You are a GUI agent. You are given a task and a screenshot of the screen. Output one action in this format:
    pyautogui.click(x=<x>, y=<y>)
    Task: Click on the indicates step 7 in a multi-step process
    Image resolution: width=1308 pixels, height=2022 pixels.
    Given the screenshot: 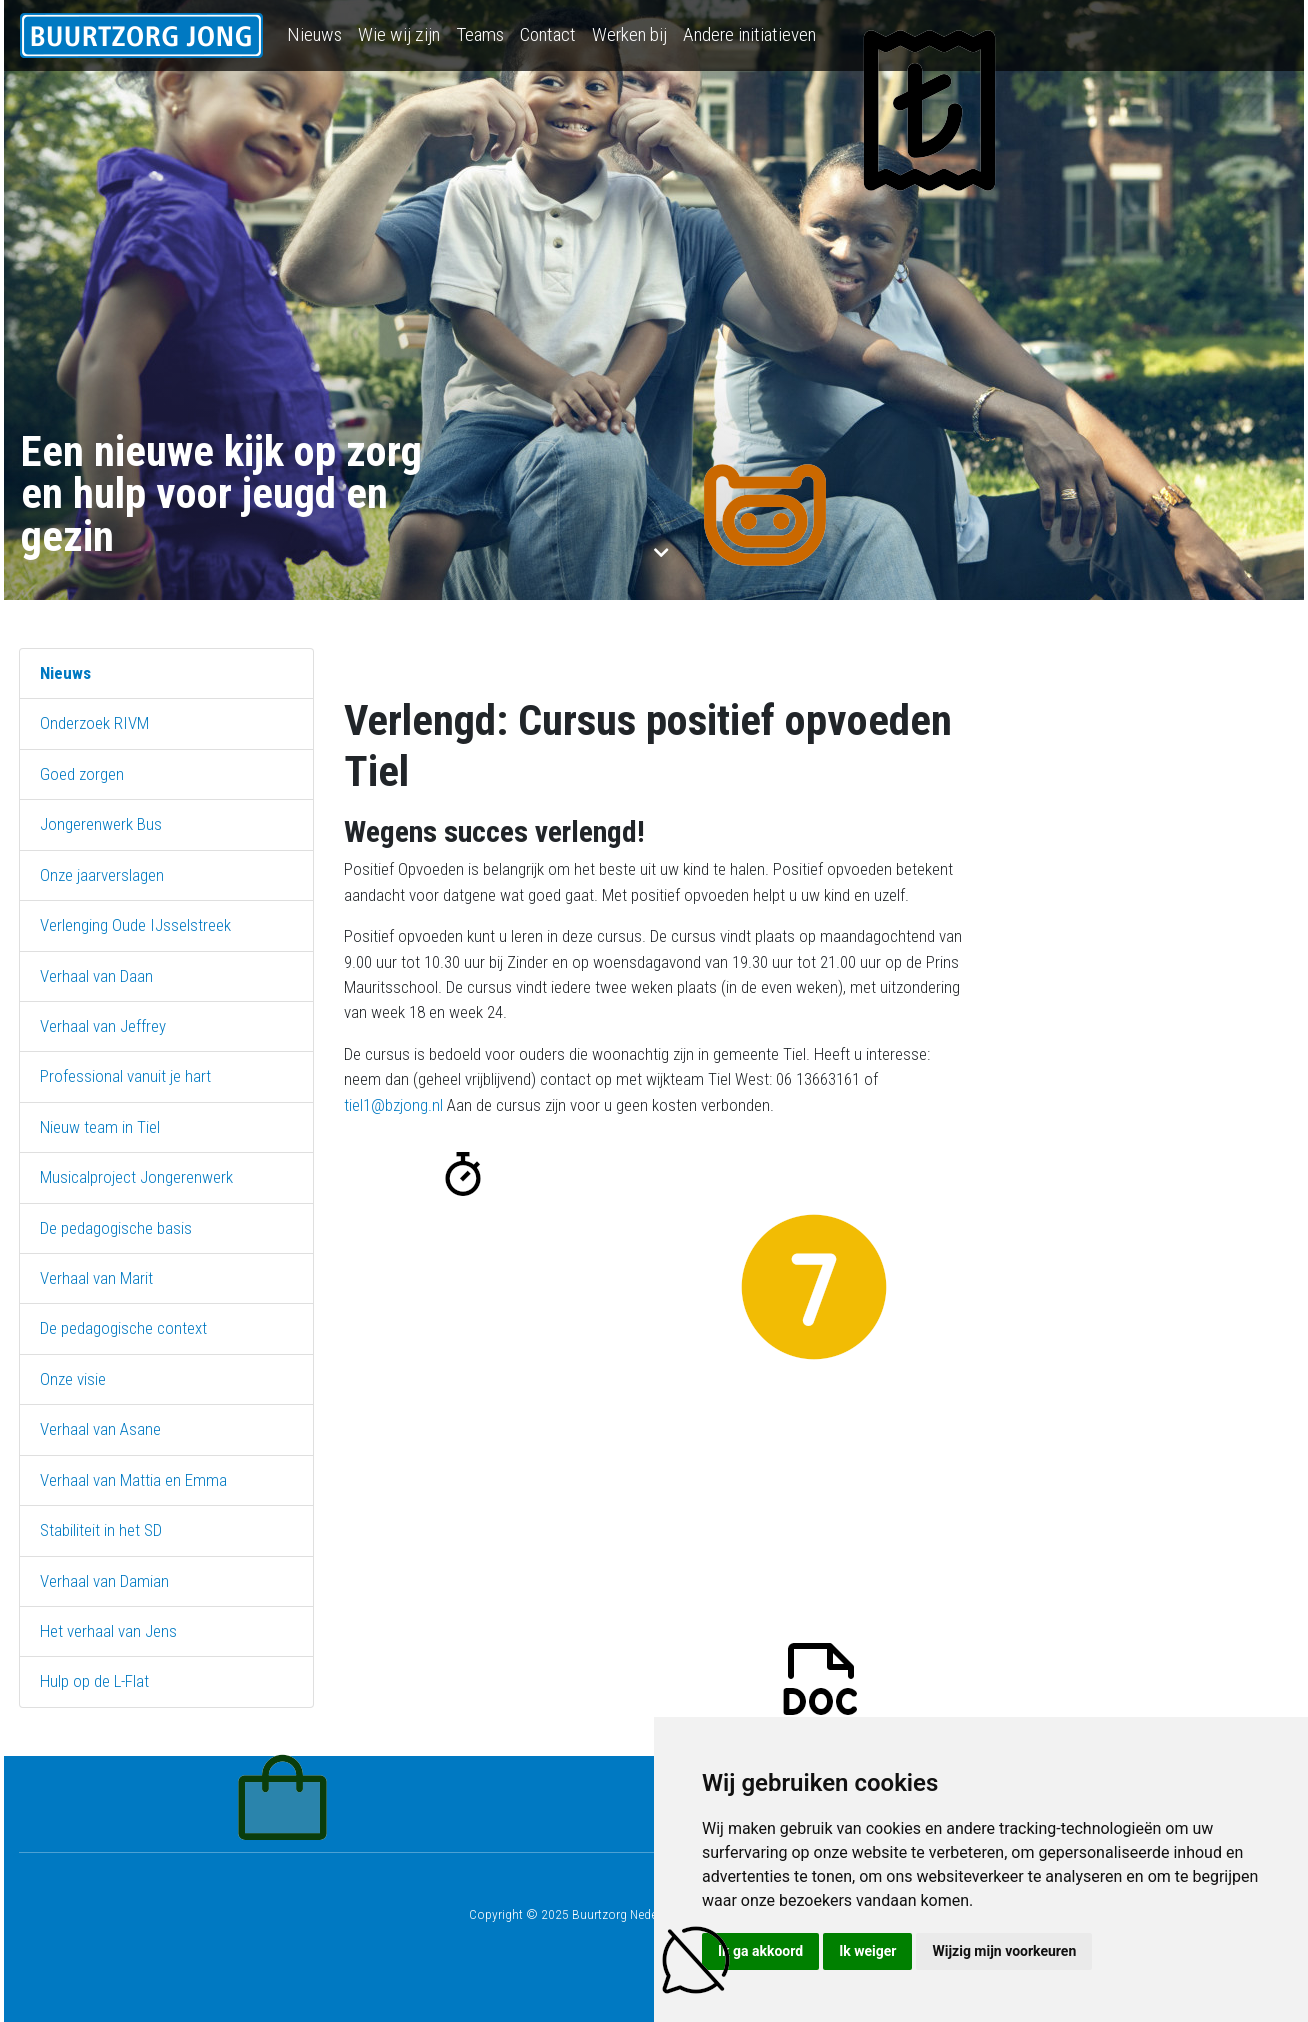 What is the action you would take?
    pyautogui.click(x=814, y=1287)
    